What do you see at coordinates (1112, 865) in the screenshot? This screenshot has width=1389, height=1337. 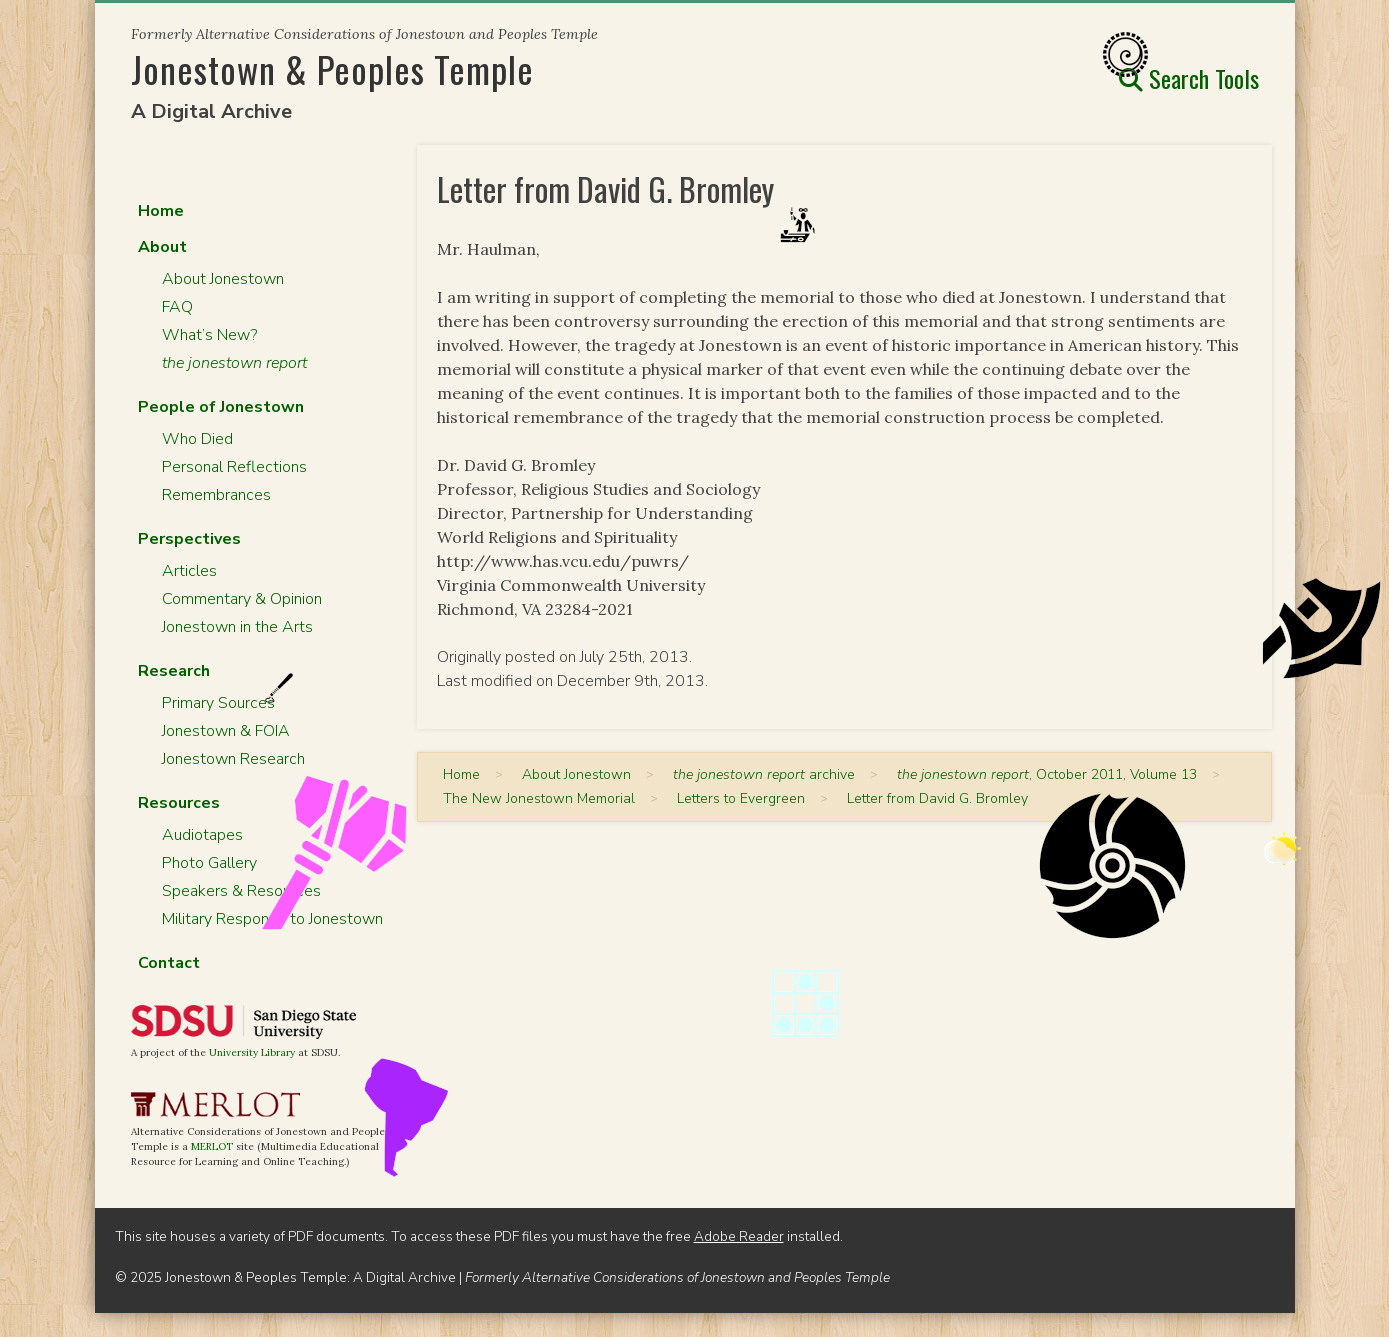 I see `activate morph ball transformation` at bounding box center [1112, 865].